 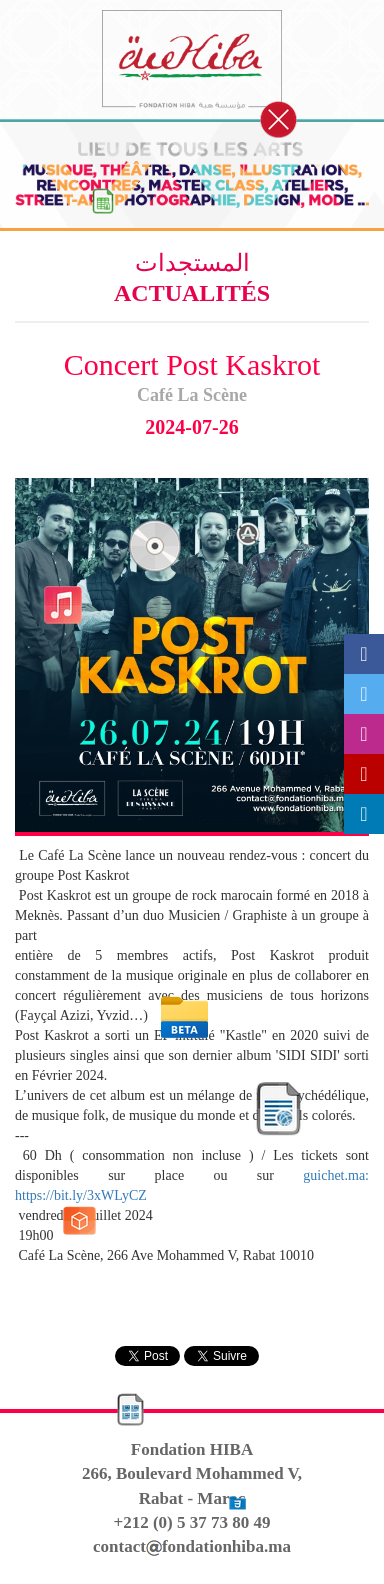 What do you see at coordinates (130, 1409) in the screenshot?
I see `open an opendocument master document file` at bounding box center [130, 1409].